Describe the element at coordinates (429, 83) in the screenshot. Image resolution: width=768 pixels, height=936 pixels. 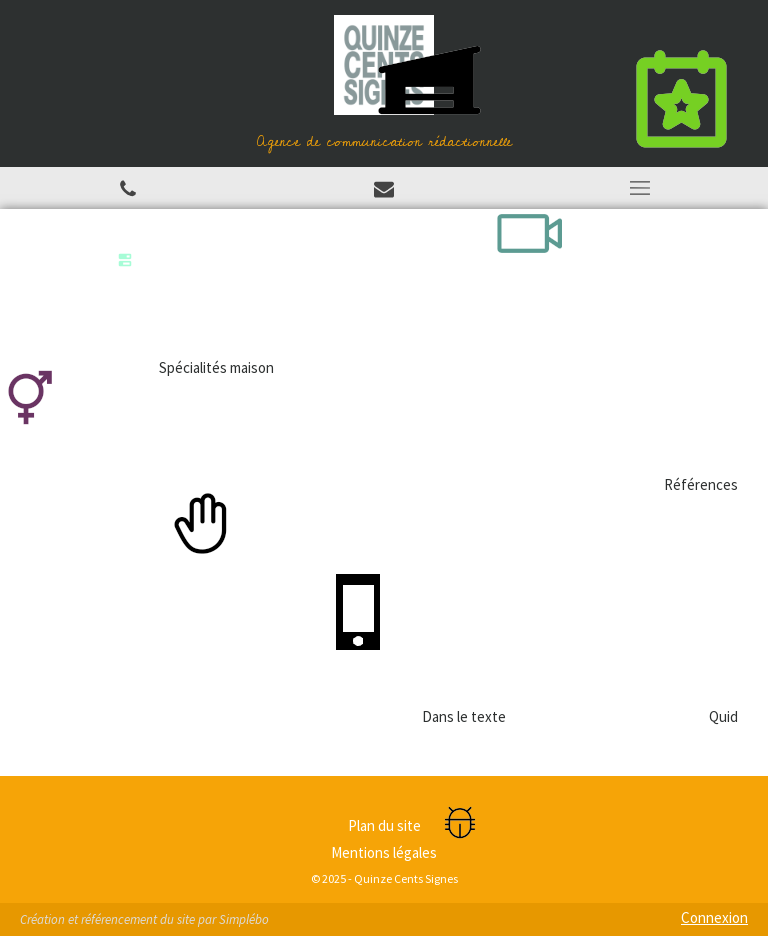
I see `access warehouse or storage inventory` at that location.